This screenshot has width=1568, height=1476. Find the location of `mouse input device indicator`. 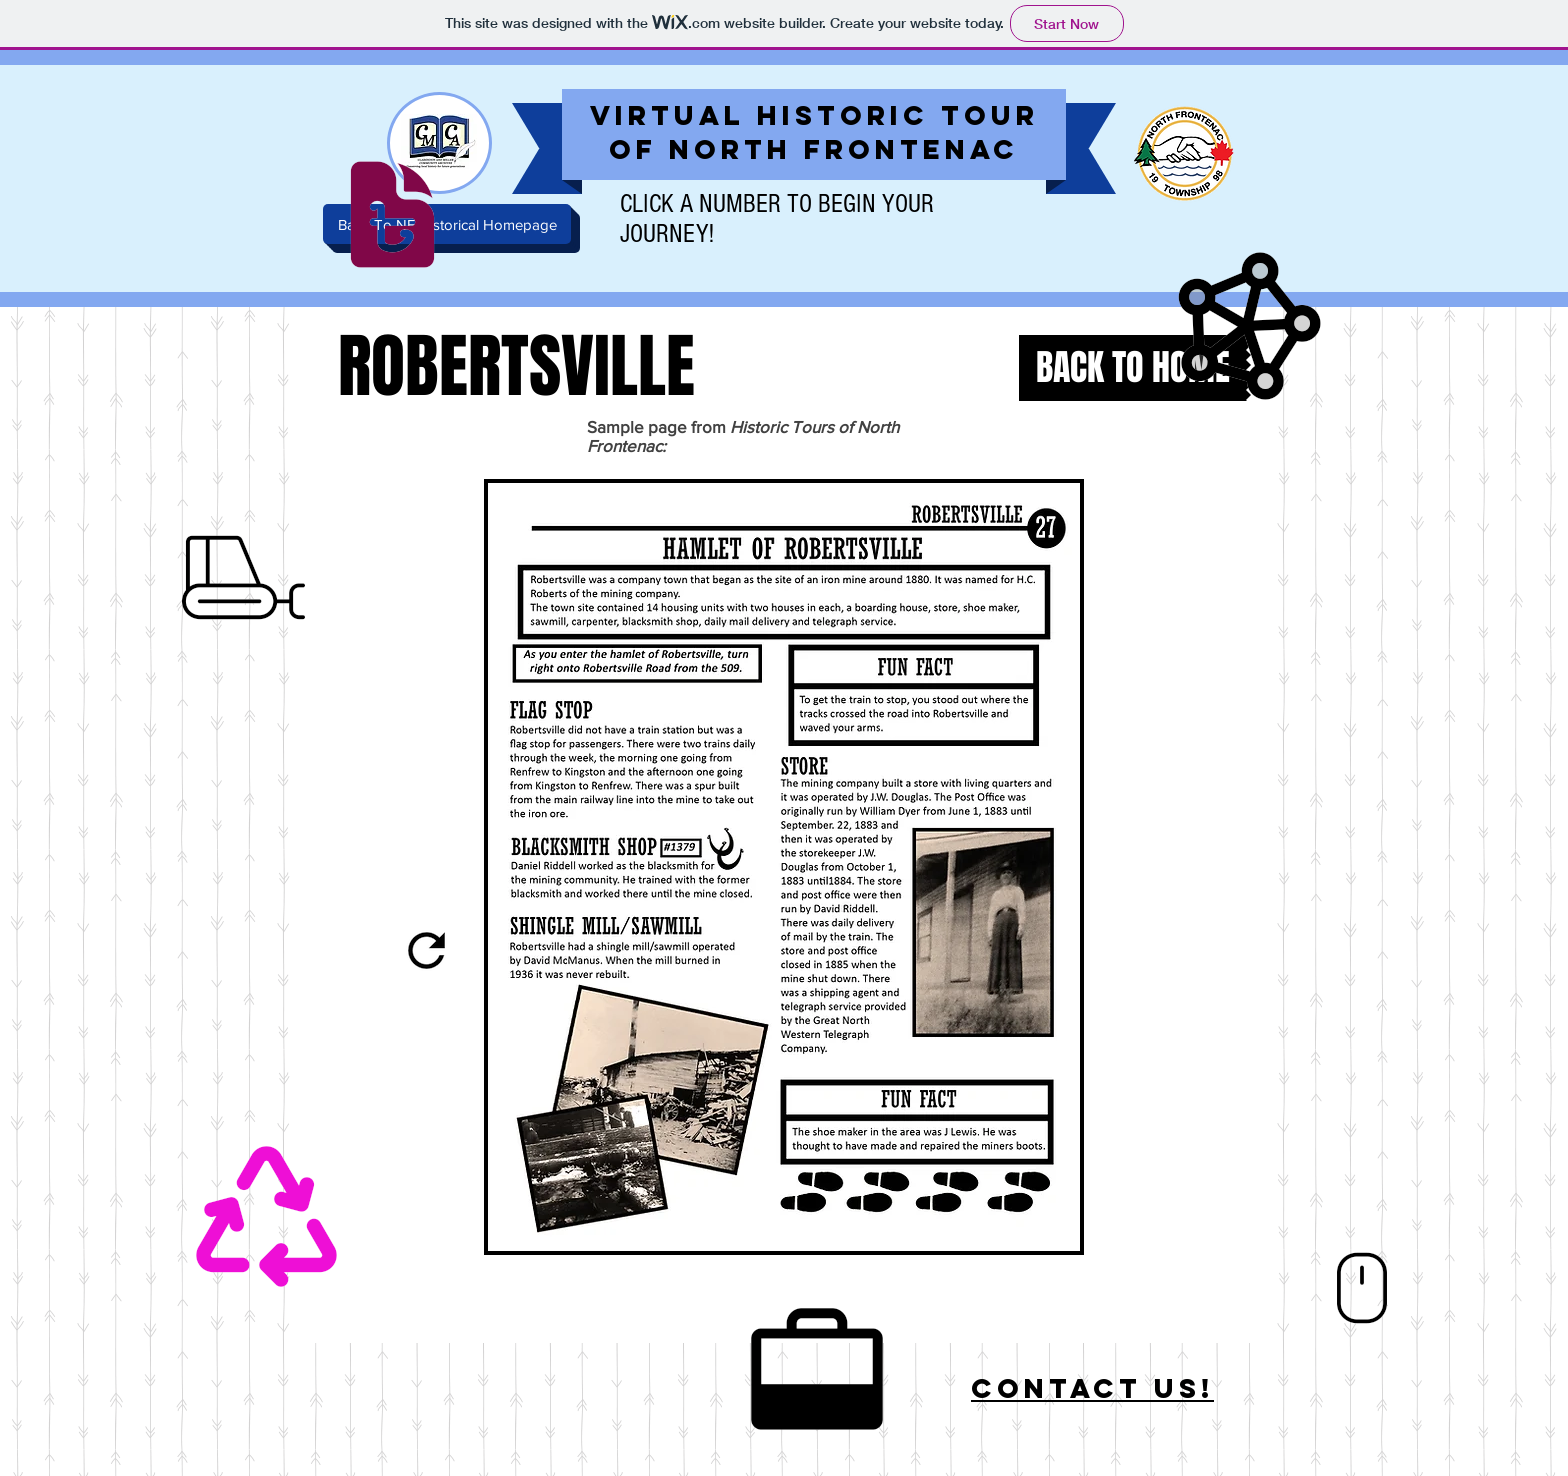

mouse input device indicator is located at coordinates (1362, 1288).